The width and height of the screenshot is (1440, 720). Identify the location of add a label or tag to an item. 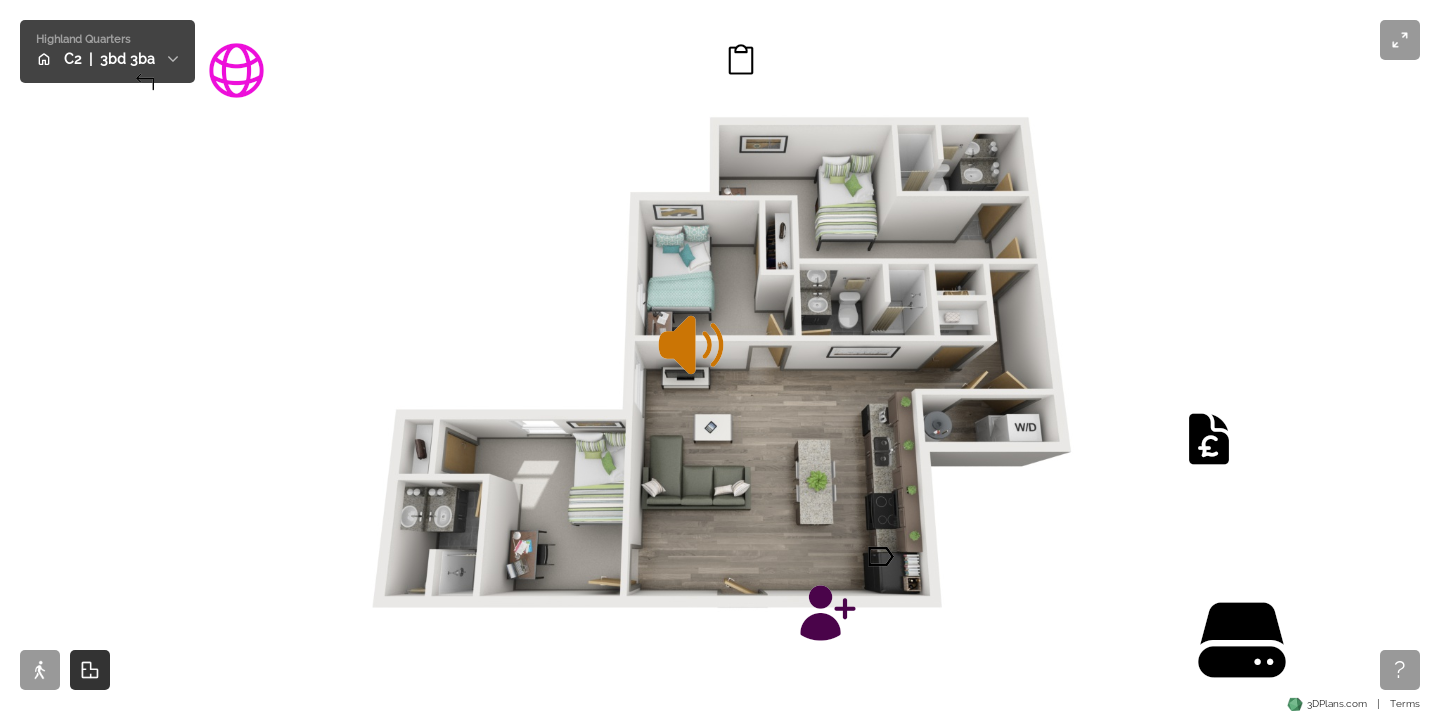
(880, 556).